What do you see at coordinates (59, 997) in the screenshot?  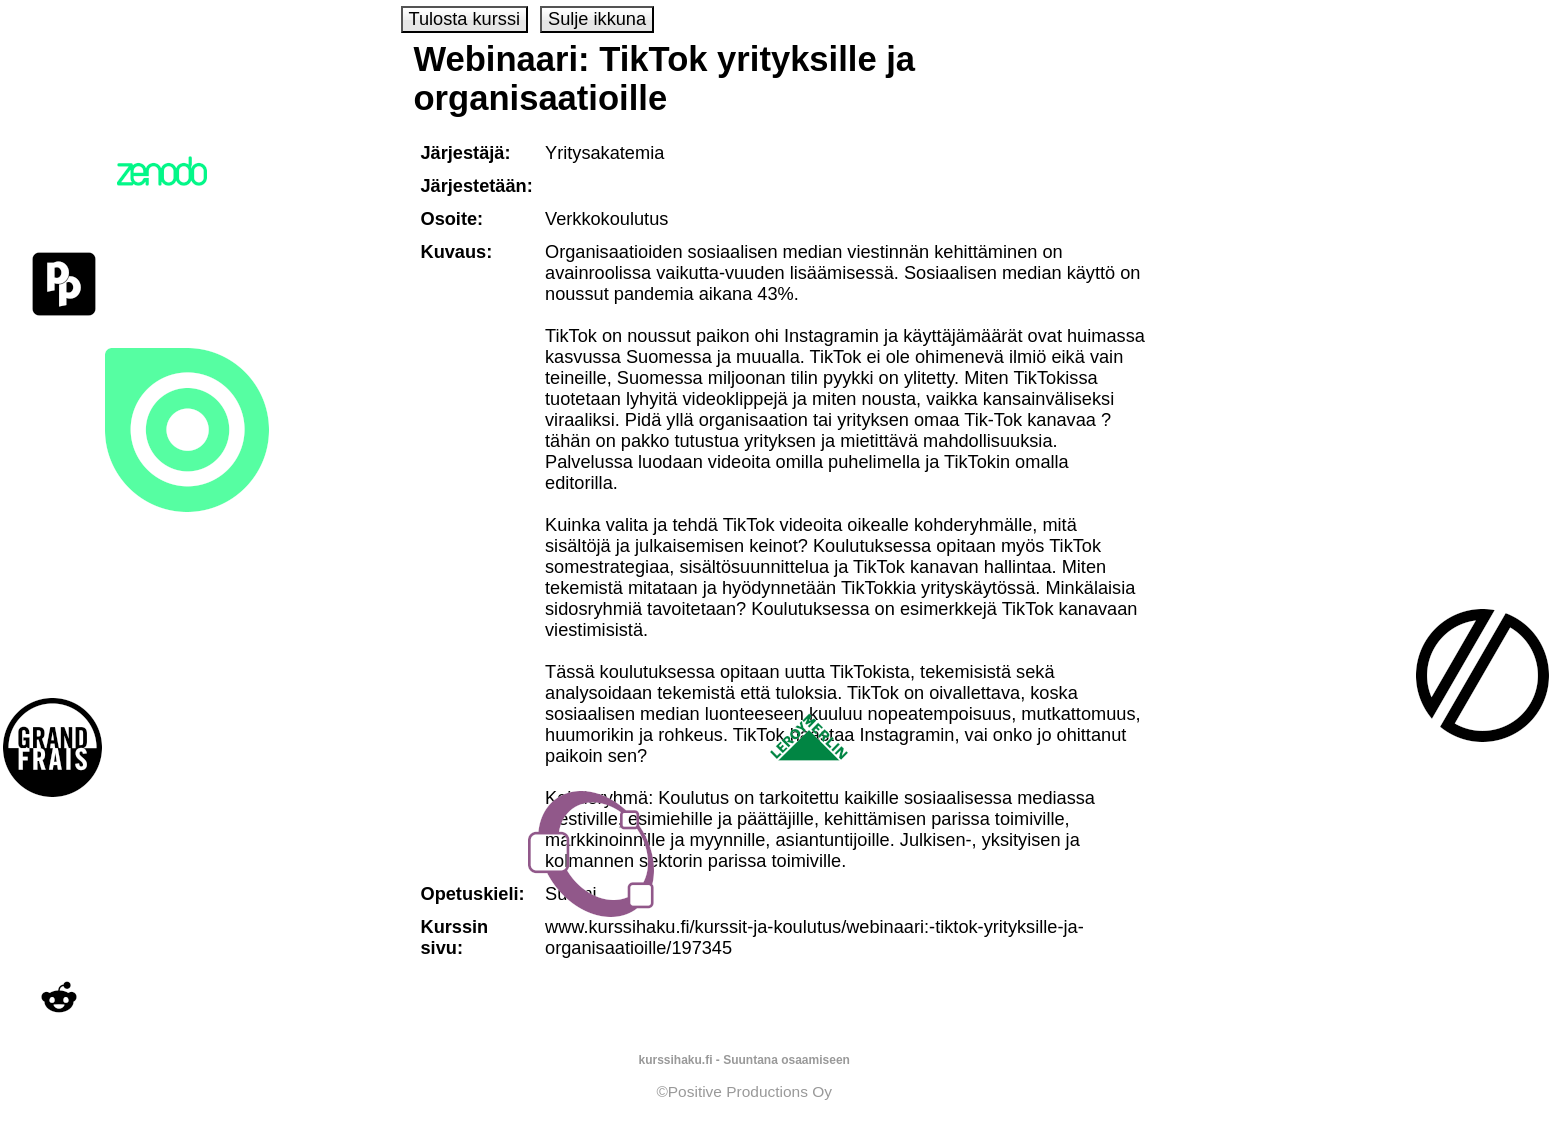 I see `open the reddit app` at bounding box center [59, 997].